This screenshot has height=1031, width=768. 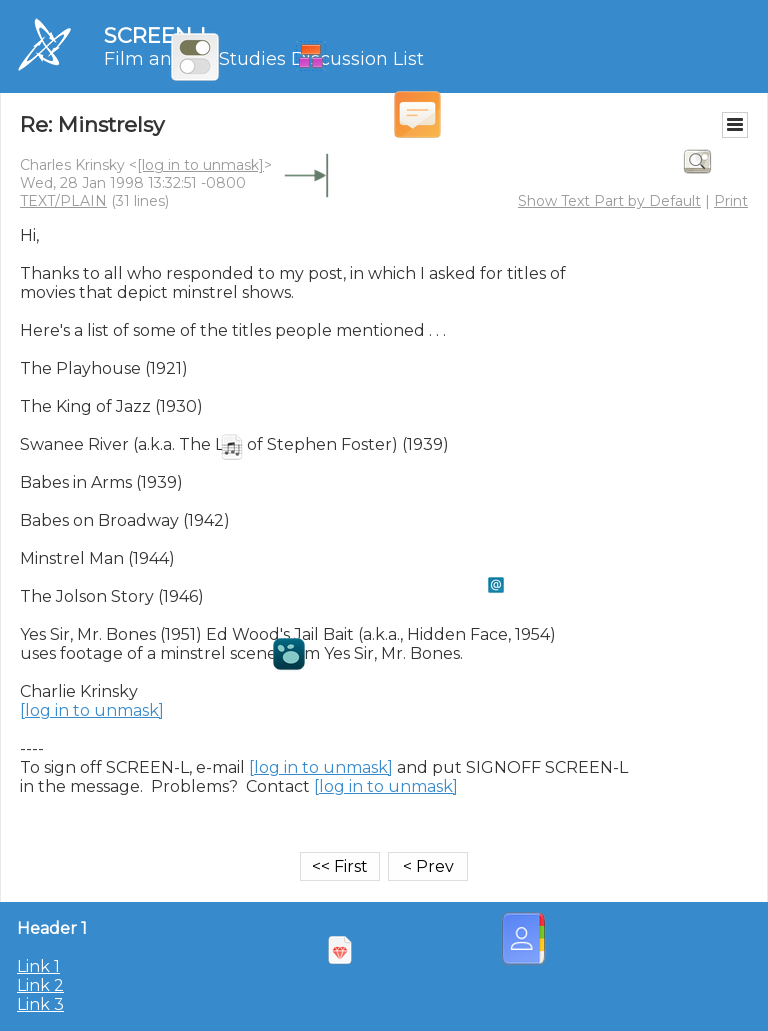 What do you see at coordinates (340, 950) in the screenshot?
I see `ruby programming language source file` at bounding box center [340, 950].